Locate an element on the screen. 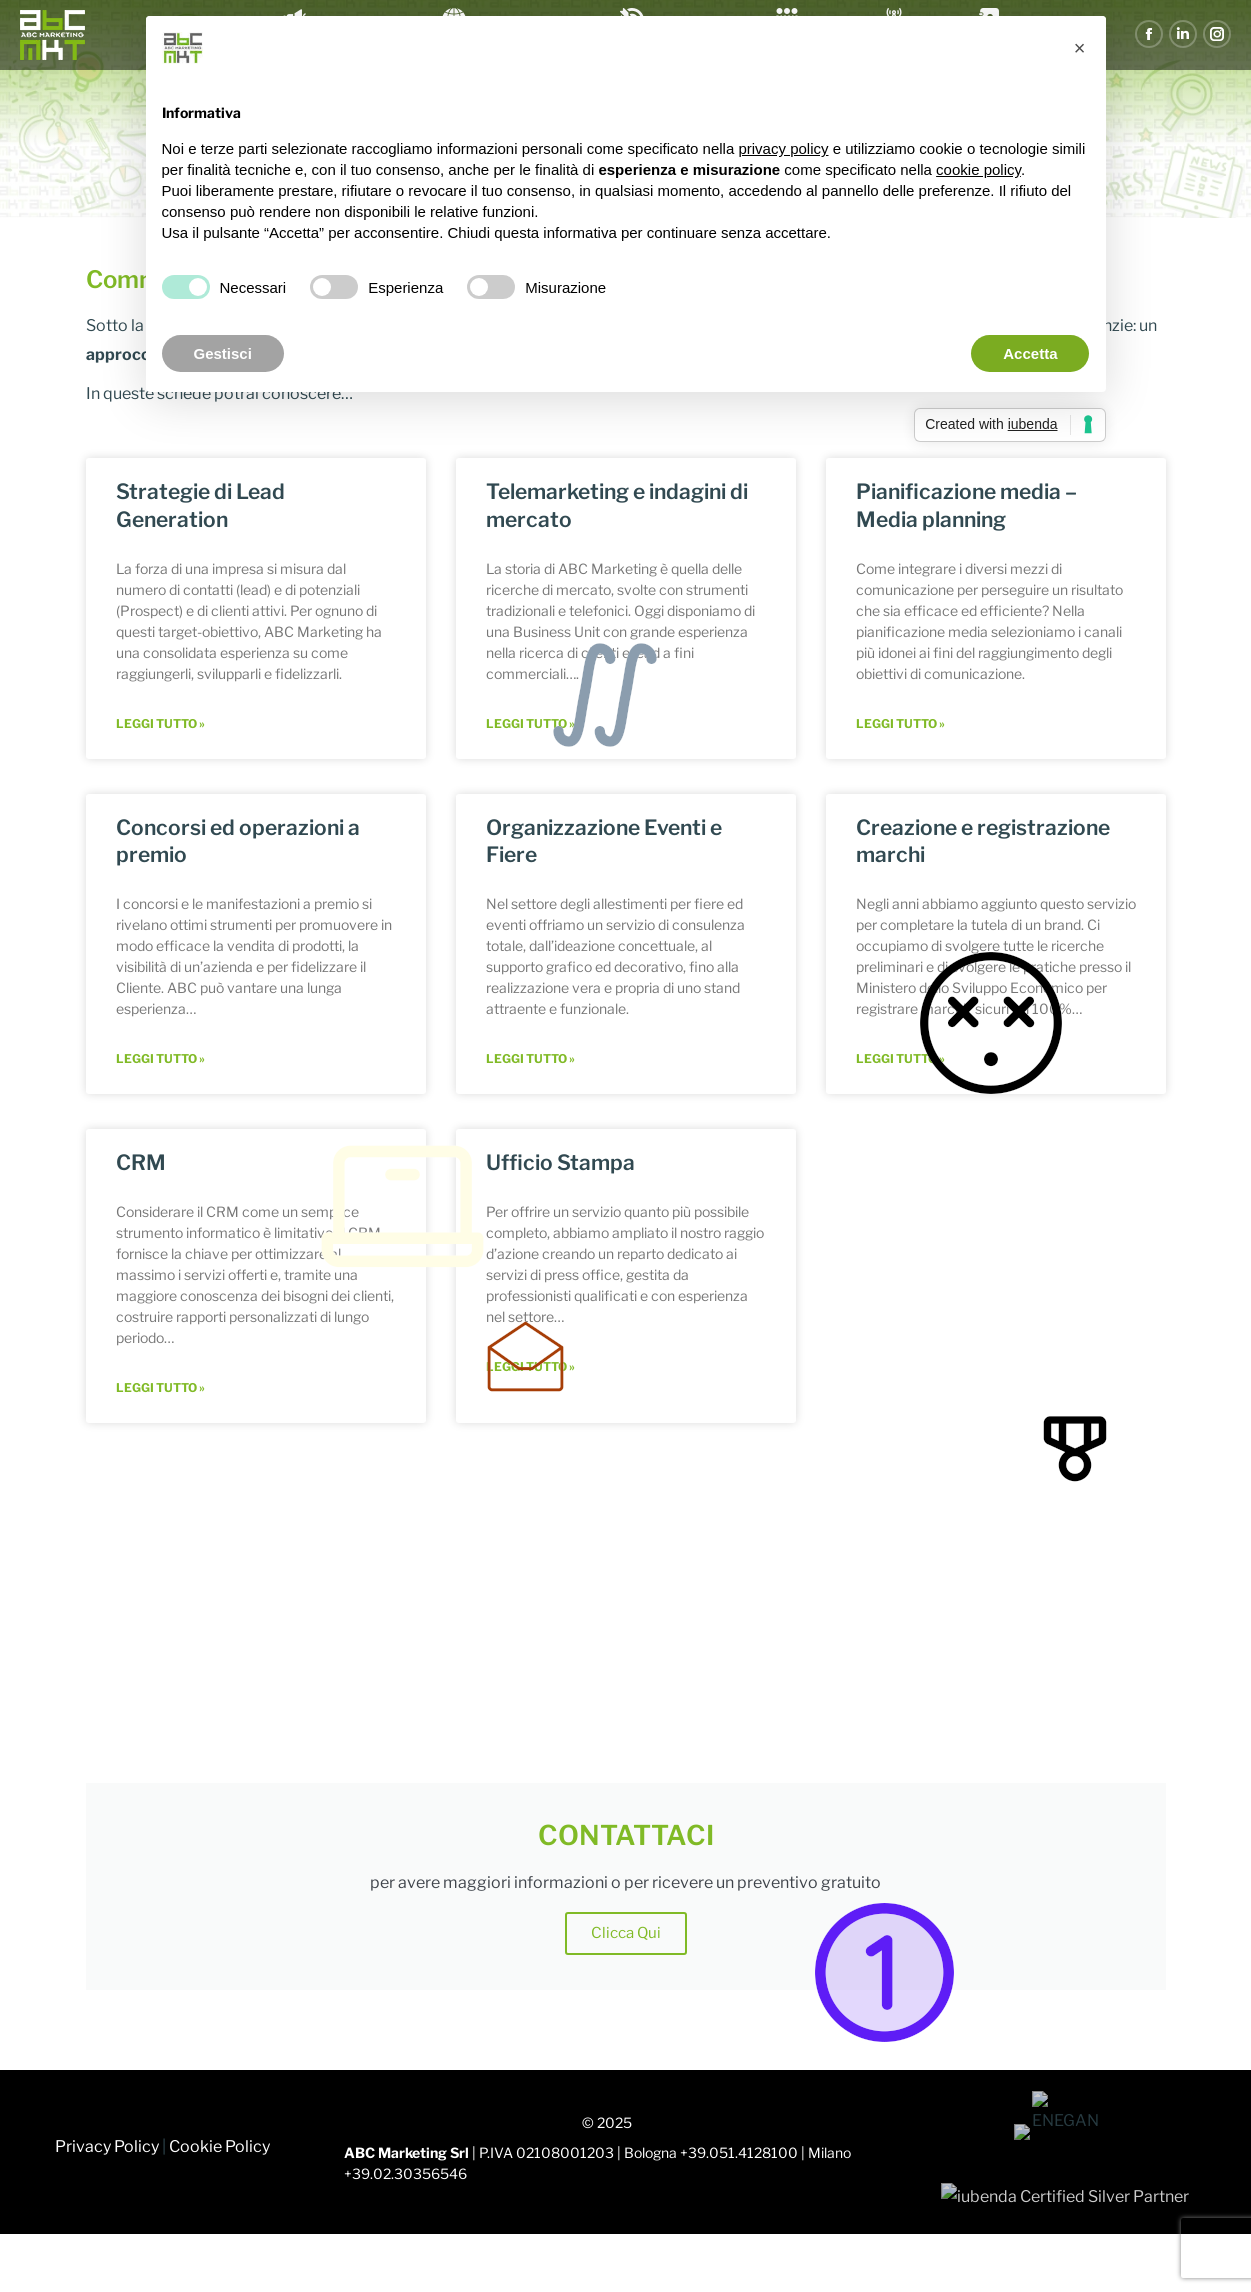  indicates the first step in a sequence or tutorial is located at coordinates (884, 1972).